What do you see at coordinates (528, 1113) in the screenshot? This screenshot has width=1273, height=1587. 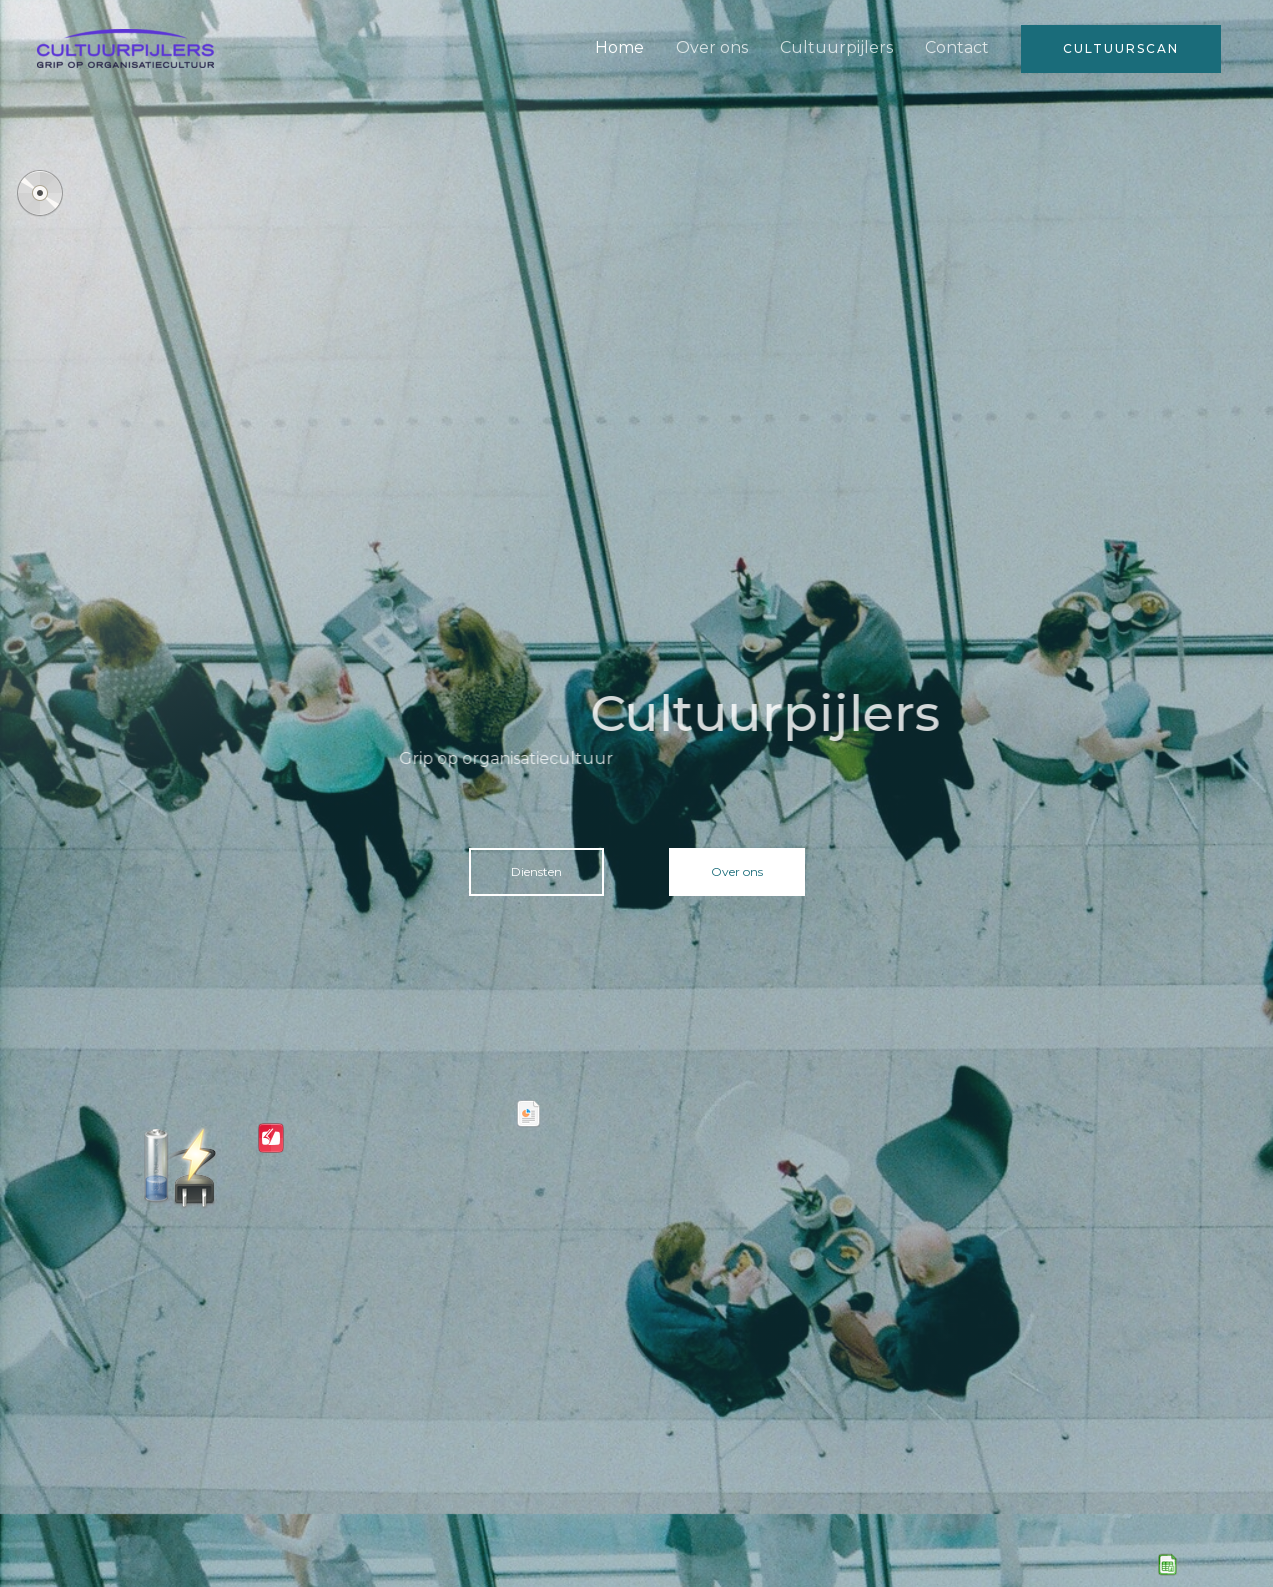 I see `open a presentation file` at bounding box center [528, 1113].